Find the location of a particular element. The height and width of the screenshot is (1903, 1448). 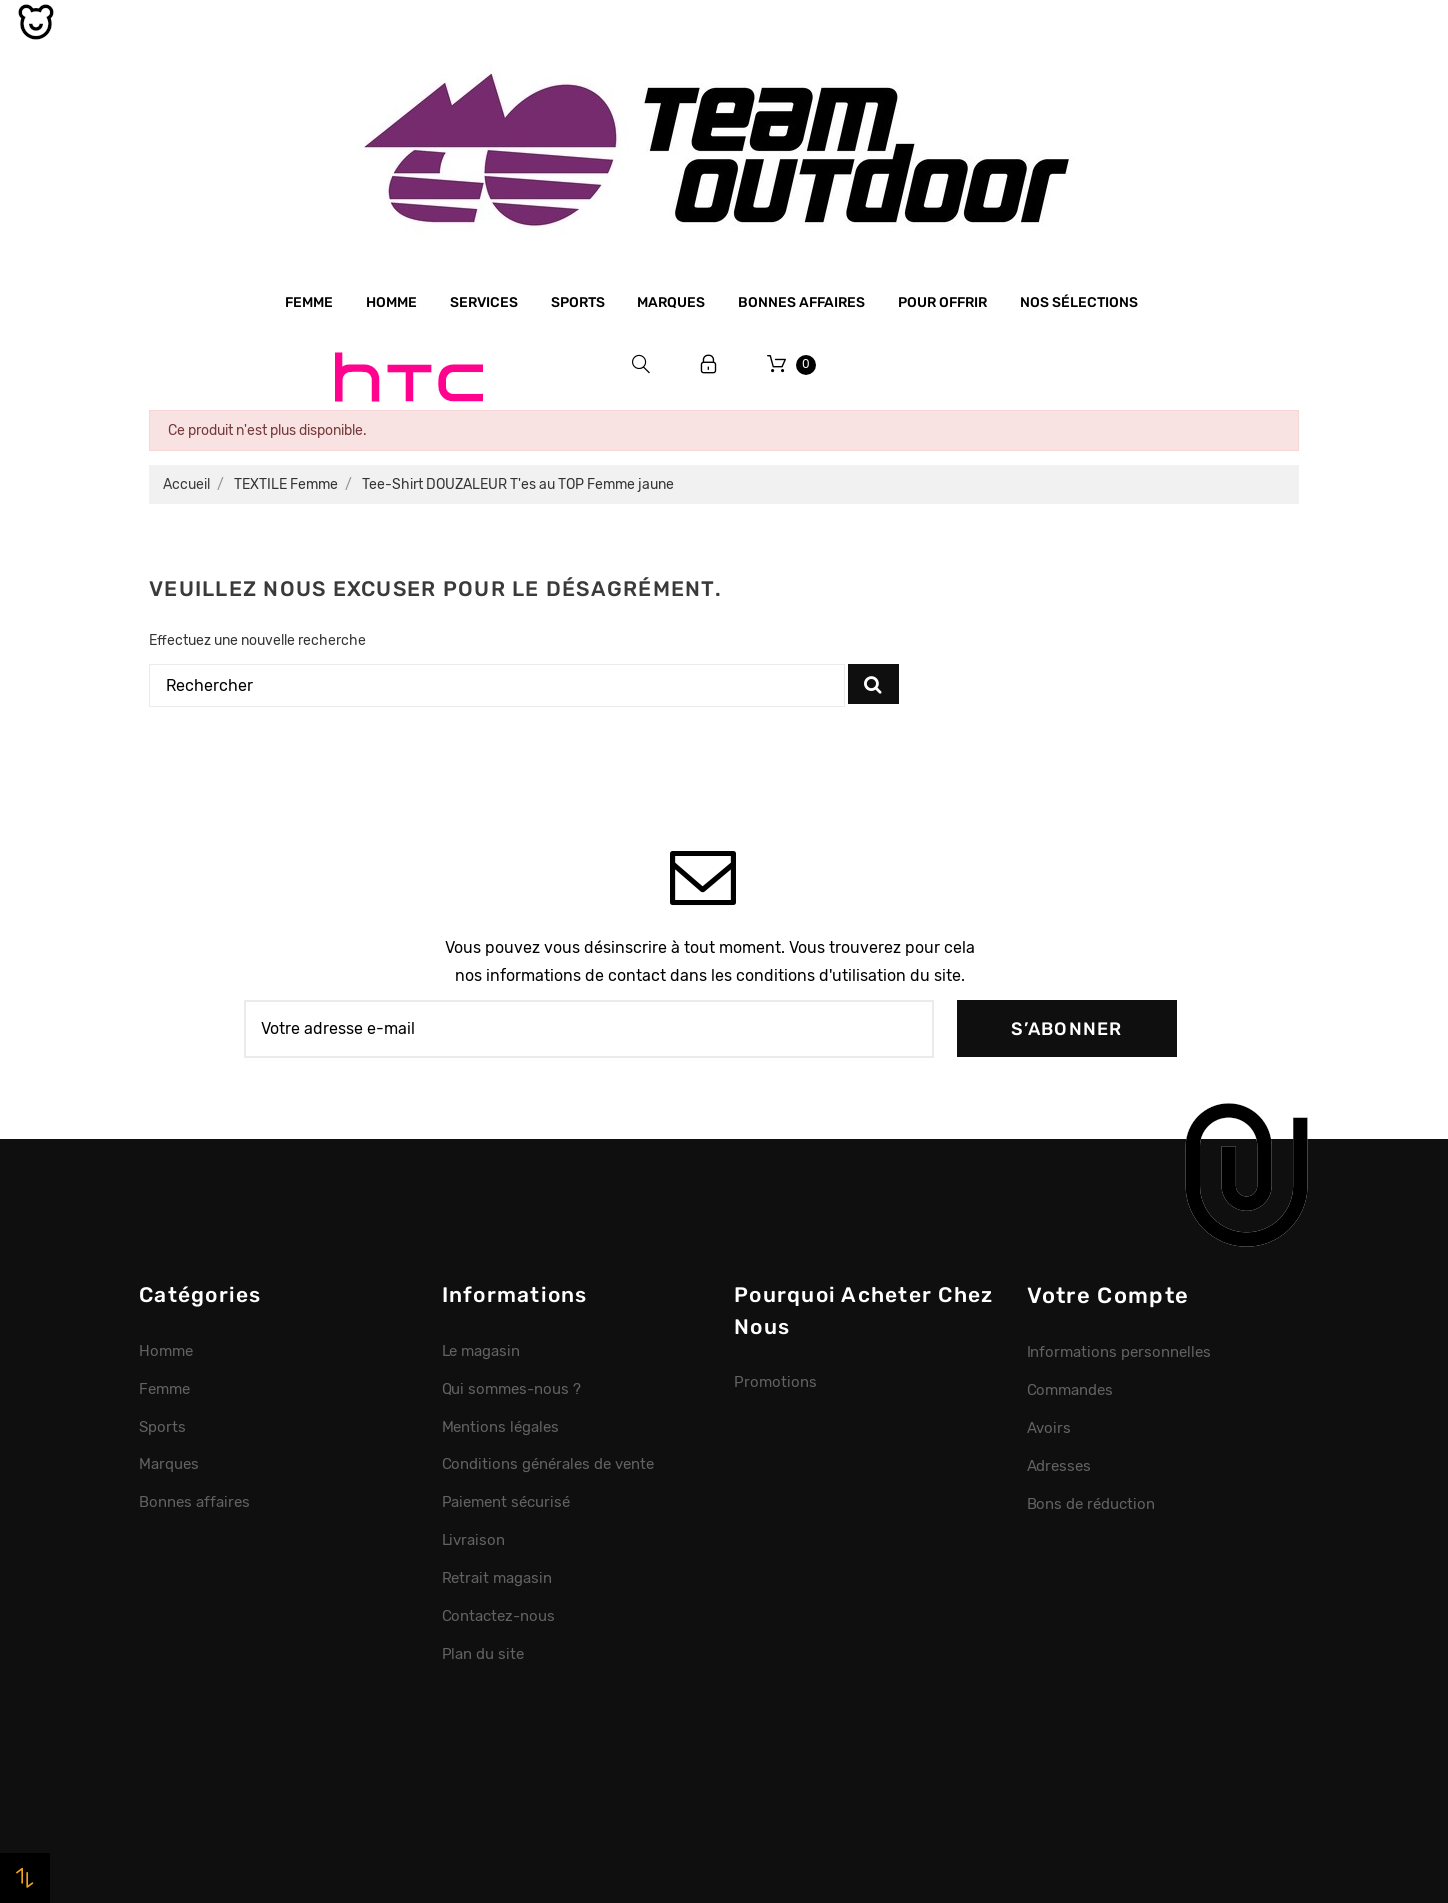

select bear avatar or profile icon is located at coordinates (36, 22).